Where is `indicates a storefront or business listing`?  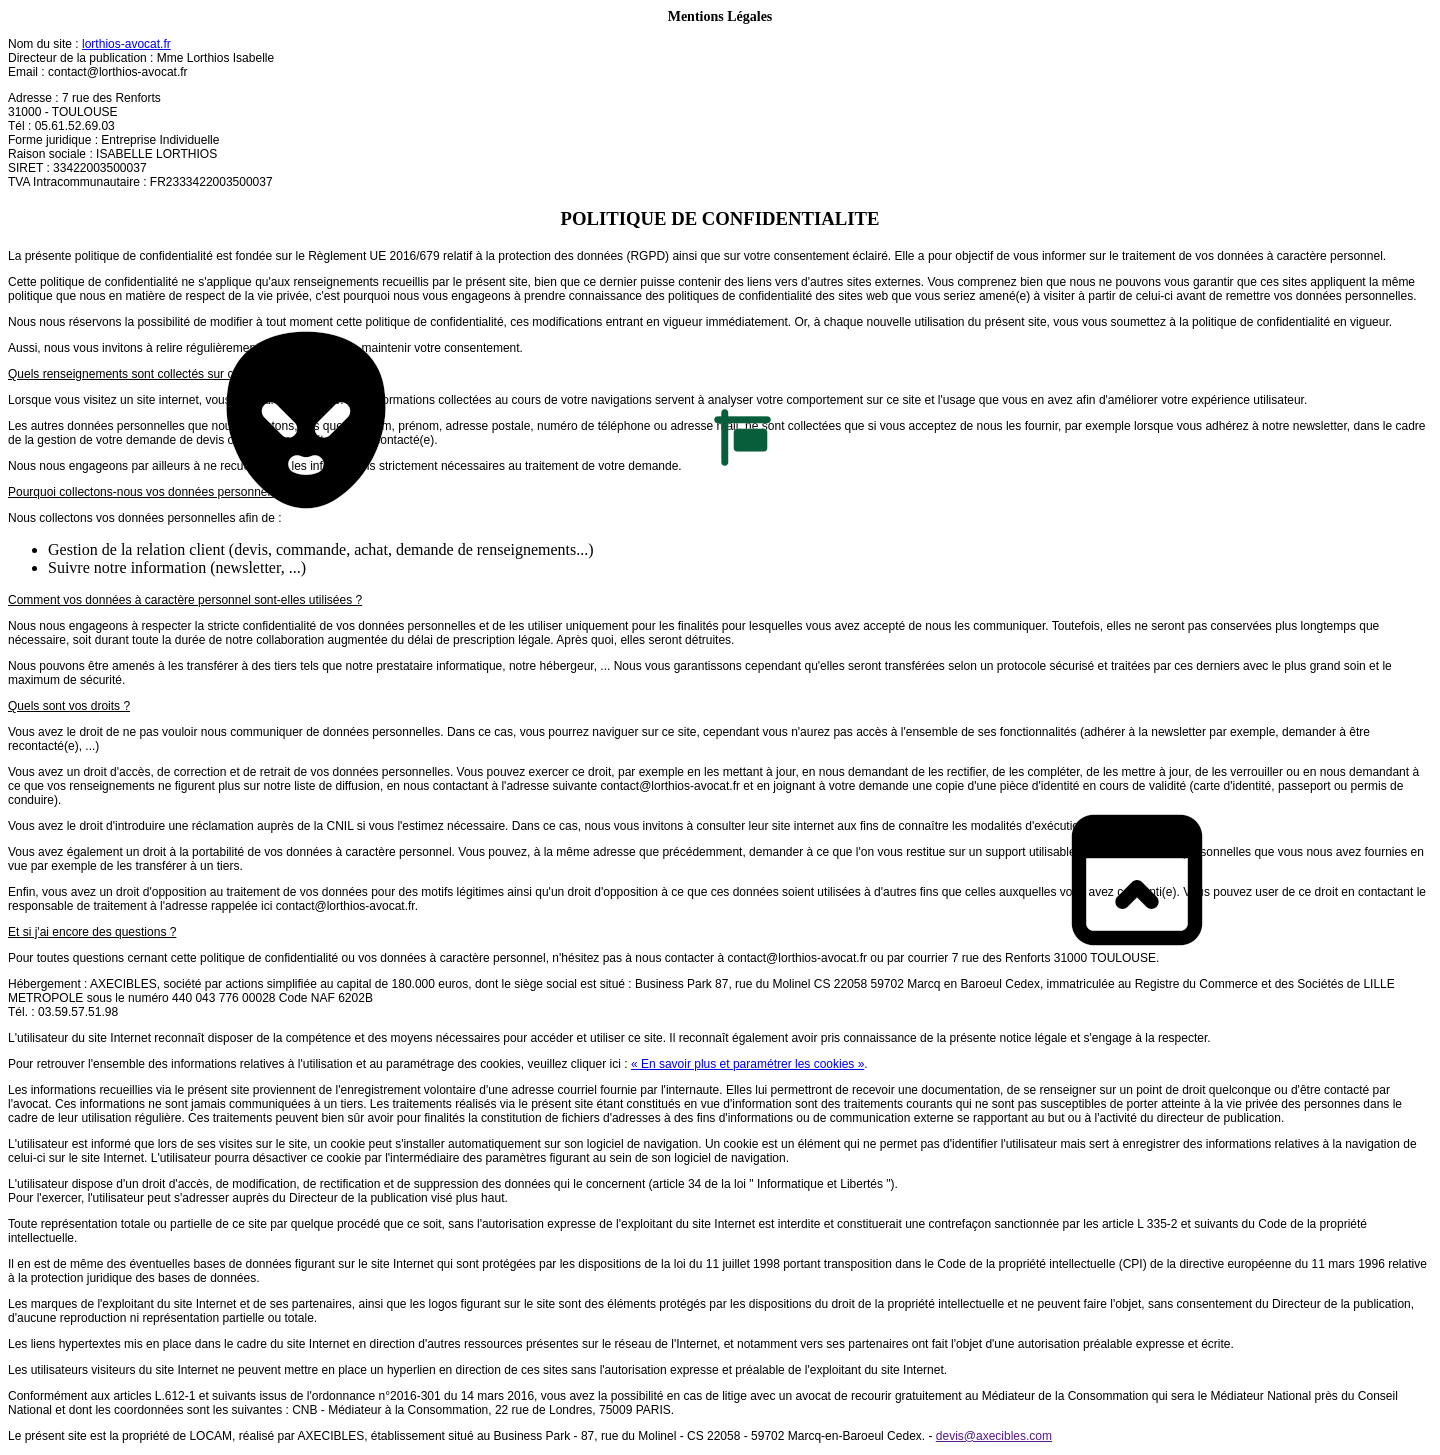
indicates a storefront or business listing is located at coordinates (742, 437).